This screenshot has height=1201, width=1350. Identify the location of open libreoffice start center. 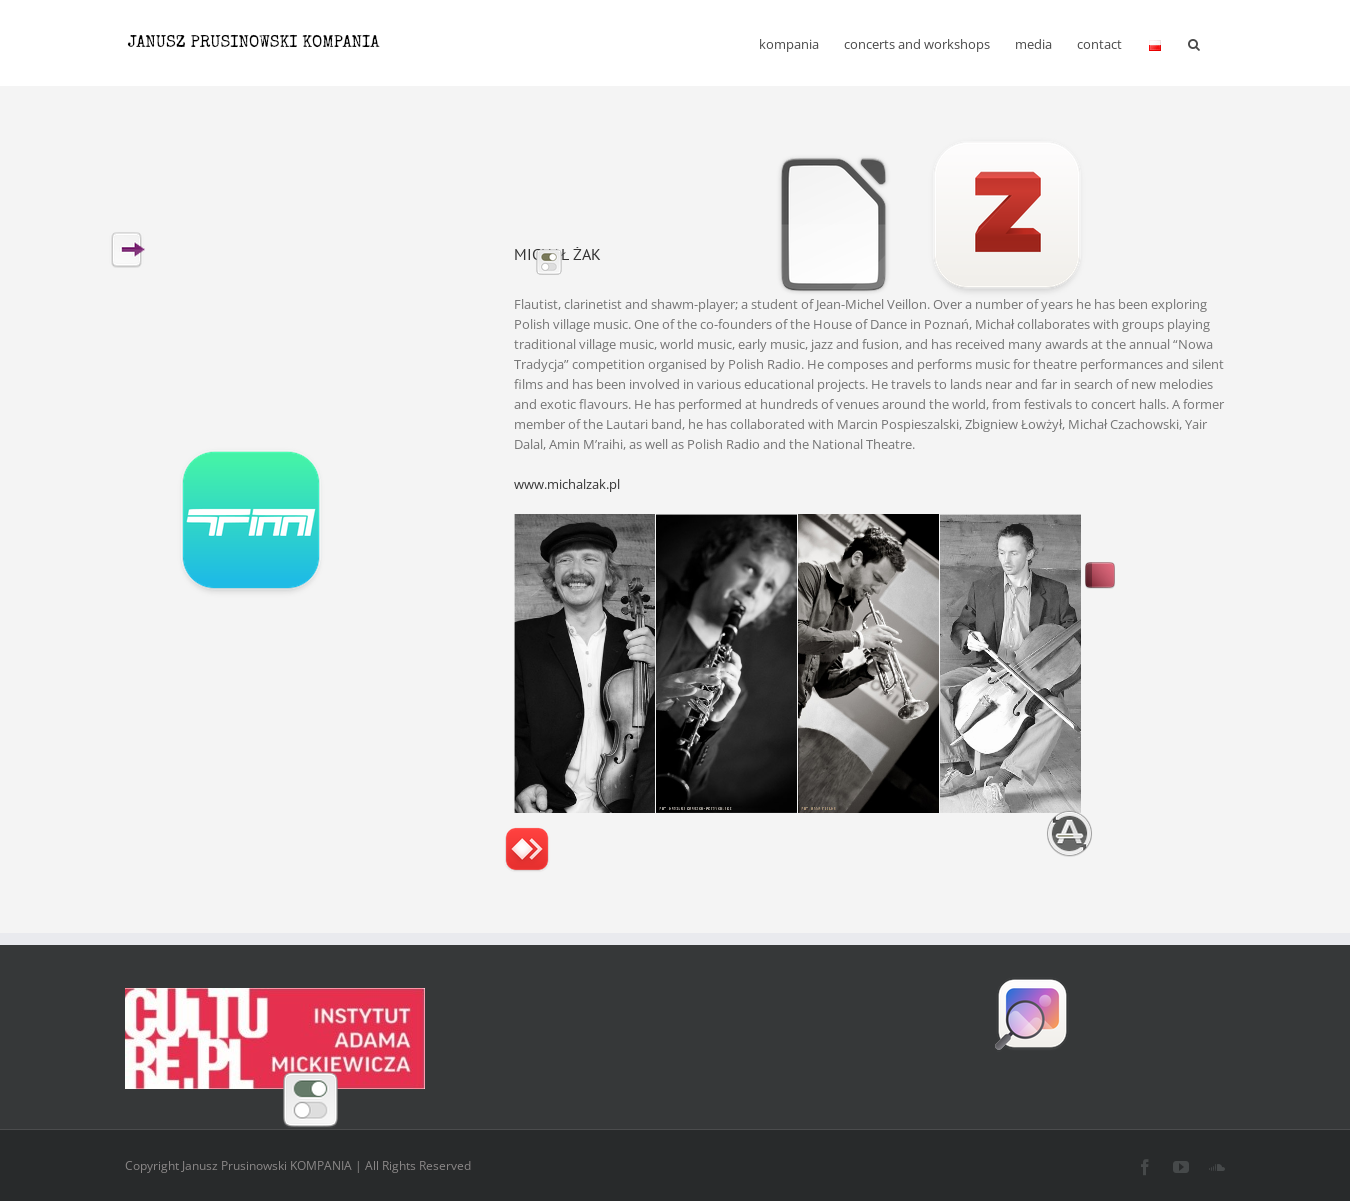
(833, 224).